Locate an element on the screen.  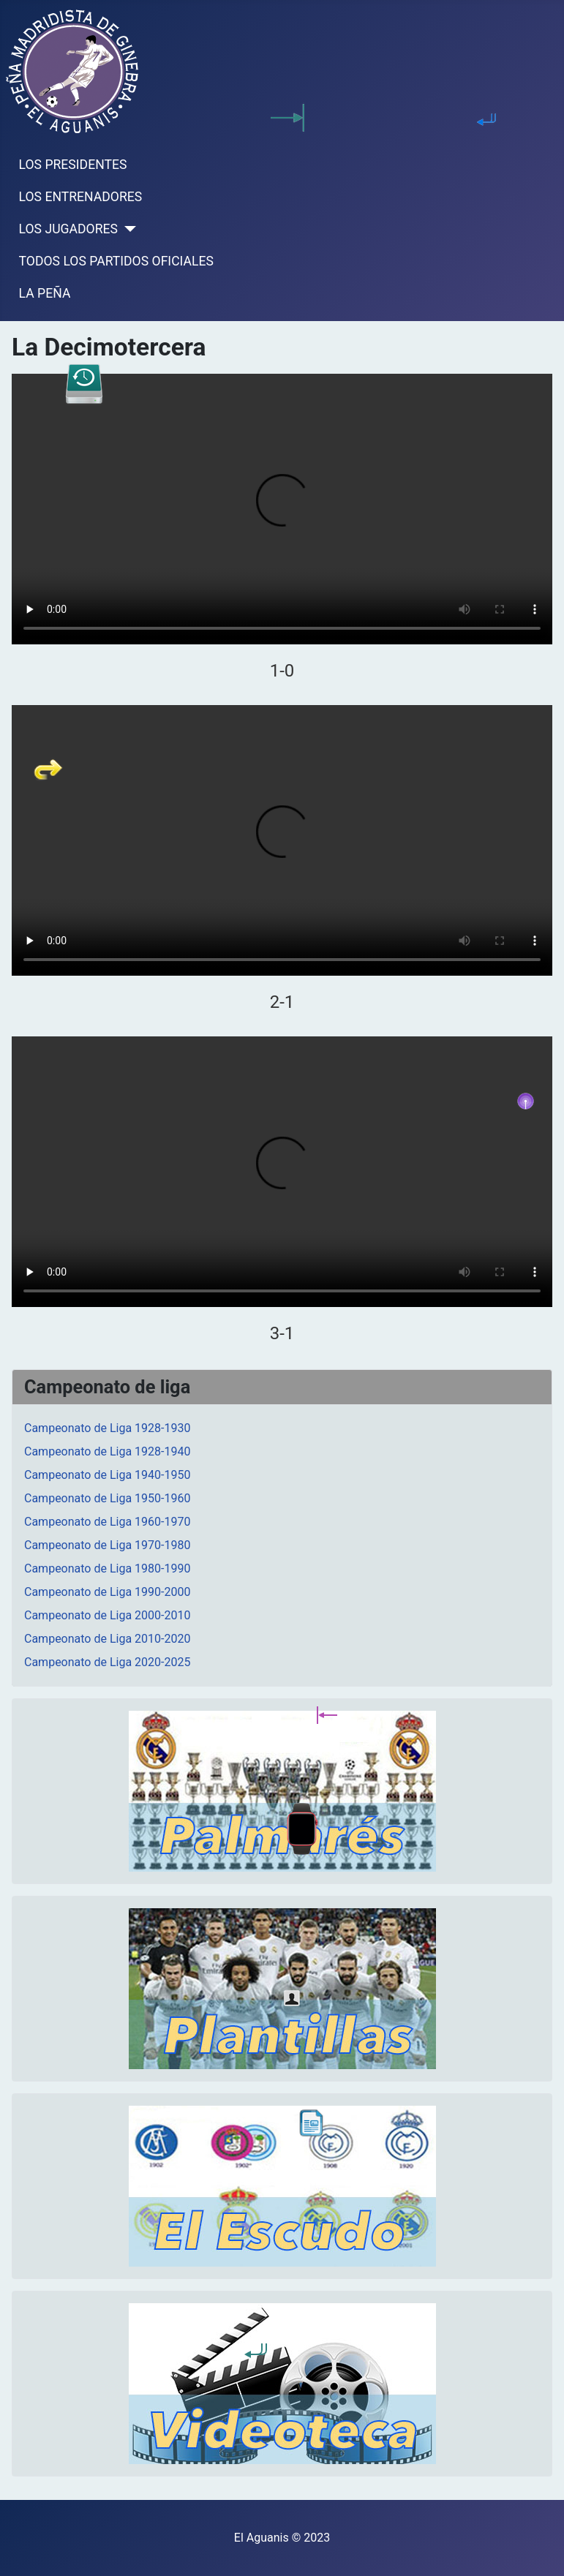
open the podcasts app is located at coordinates (525, 1101).